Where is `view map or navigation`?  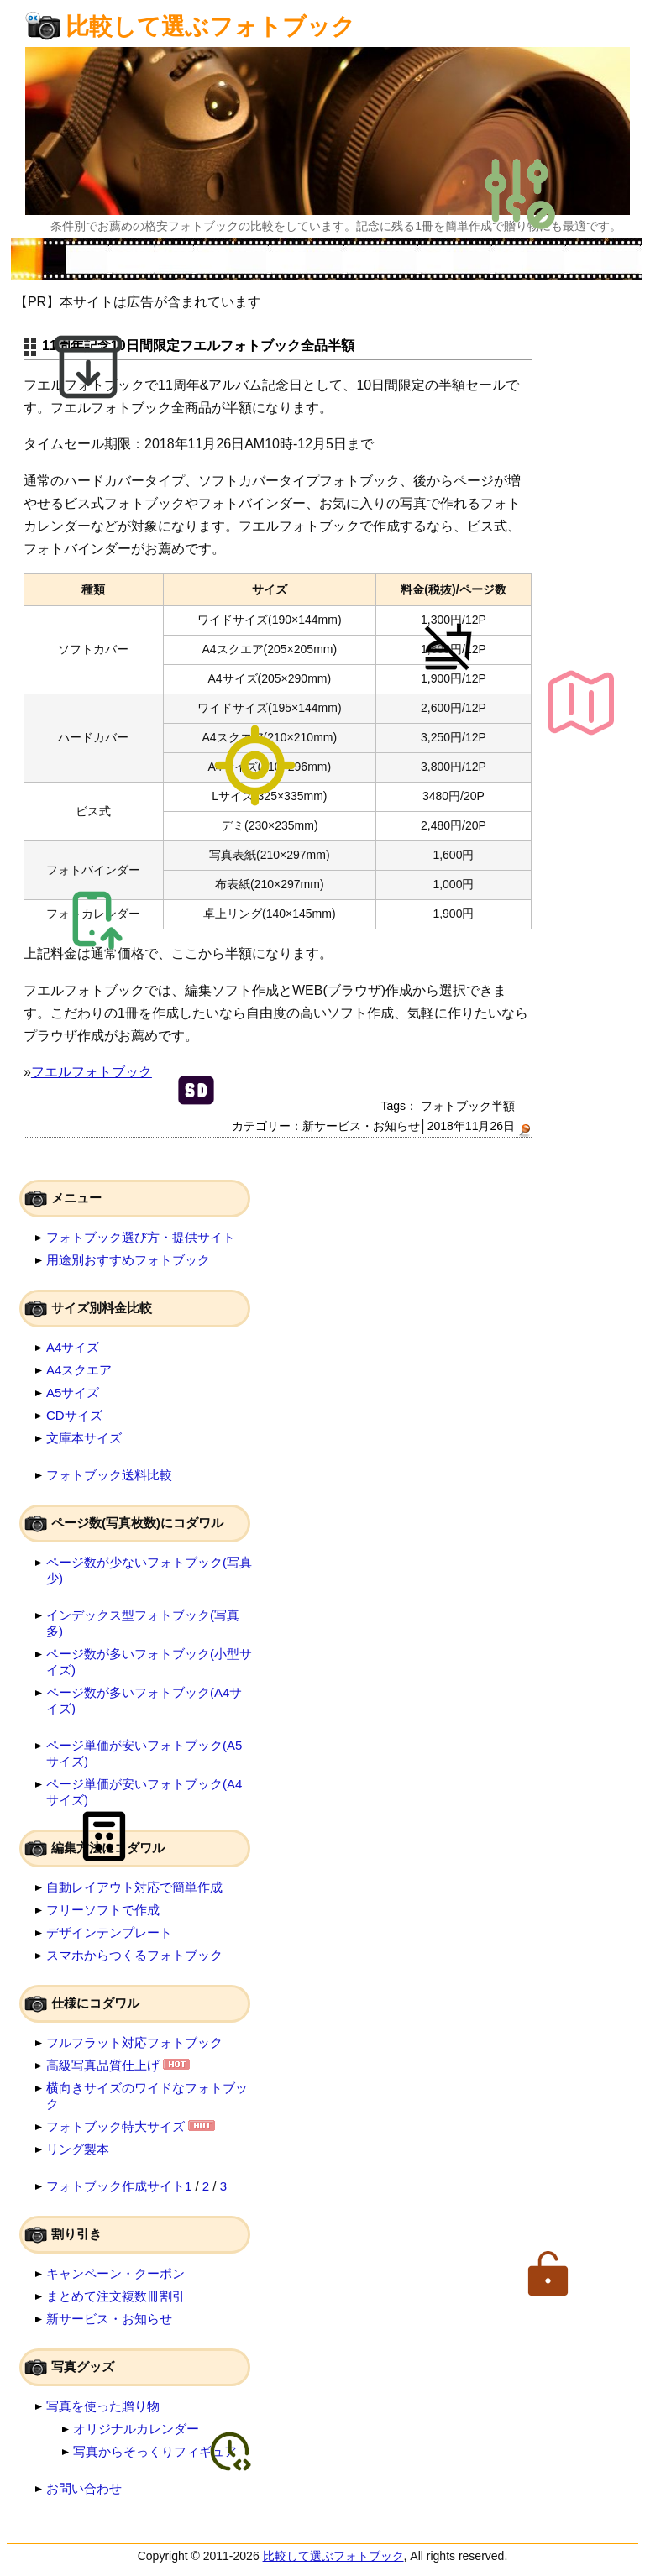 view map or navigation is located at coordinates (581, 703).